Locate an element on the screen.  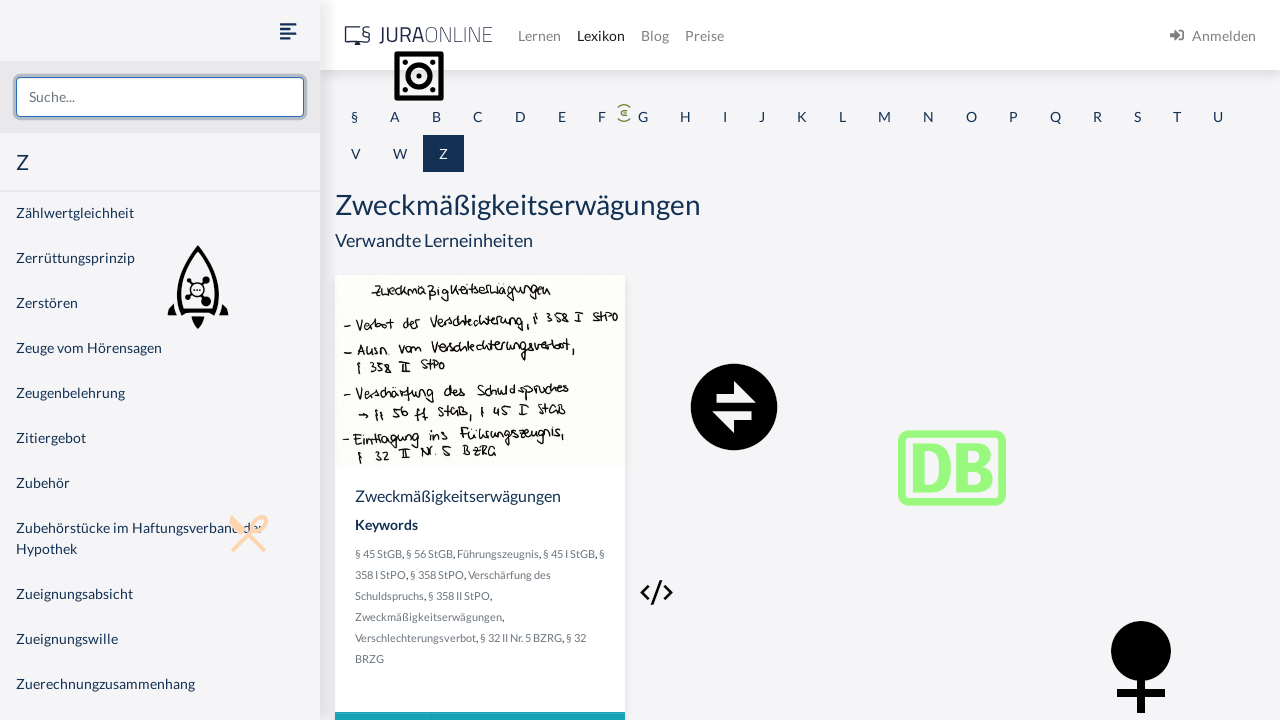
view or edit source code is located at coordinates (656, 592).